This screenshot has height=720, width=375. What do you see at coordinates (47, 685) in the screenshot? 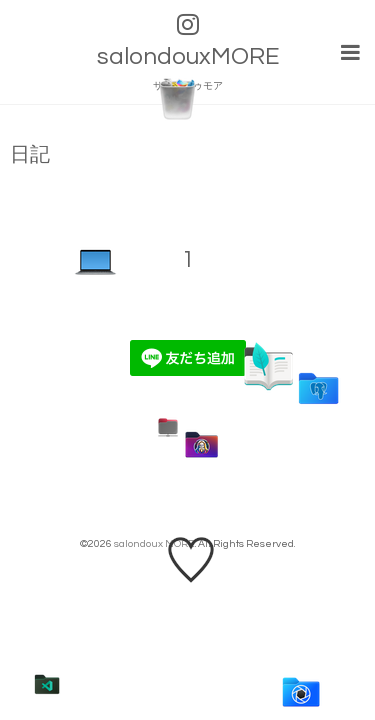
I see `folder containing VS Code Insider projects` at bounding box center [47, 685].